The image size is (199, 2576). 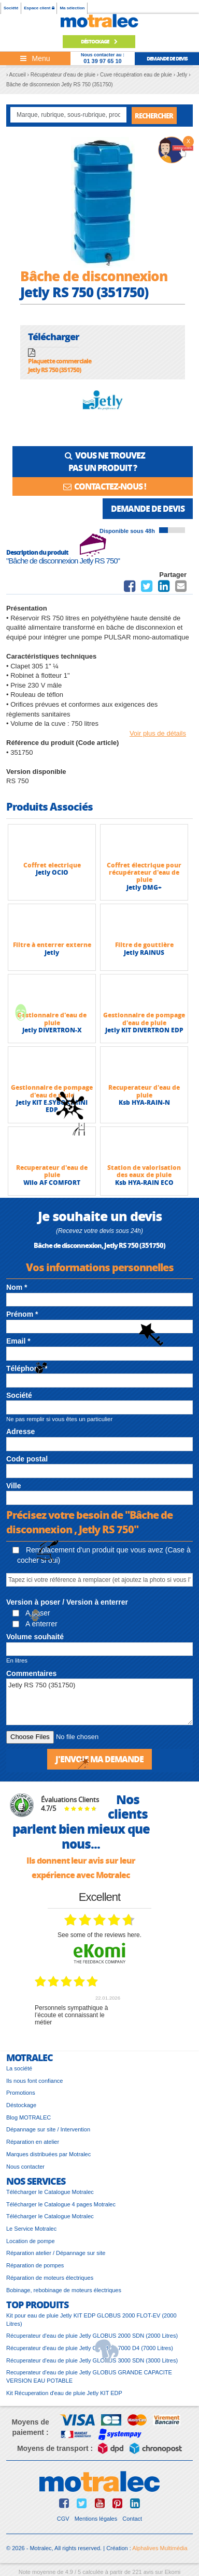 I want to click on indicates an item or character has escaped, so click(x=48, y=1551).